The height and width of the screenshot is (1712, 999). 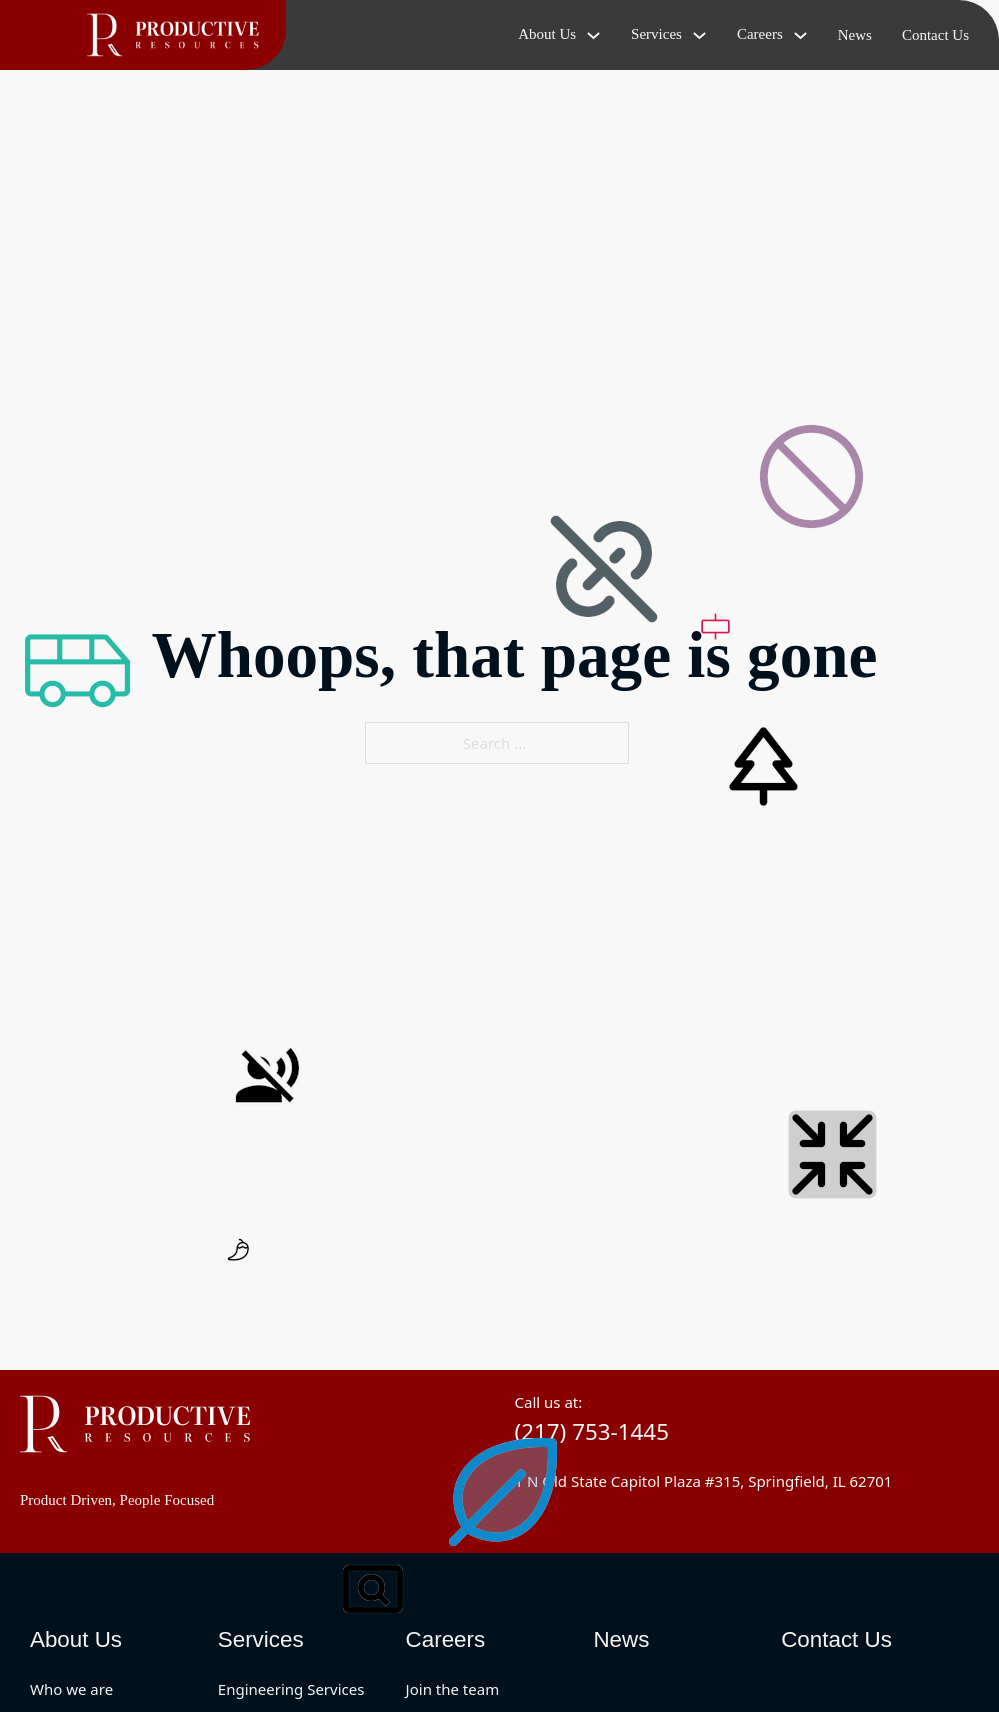 I want to click on search within the current page or document, so click(x=373, y=1589).